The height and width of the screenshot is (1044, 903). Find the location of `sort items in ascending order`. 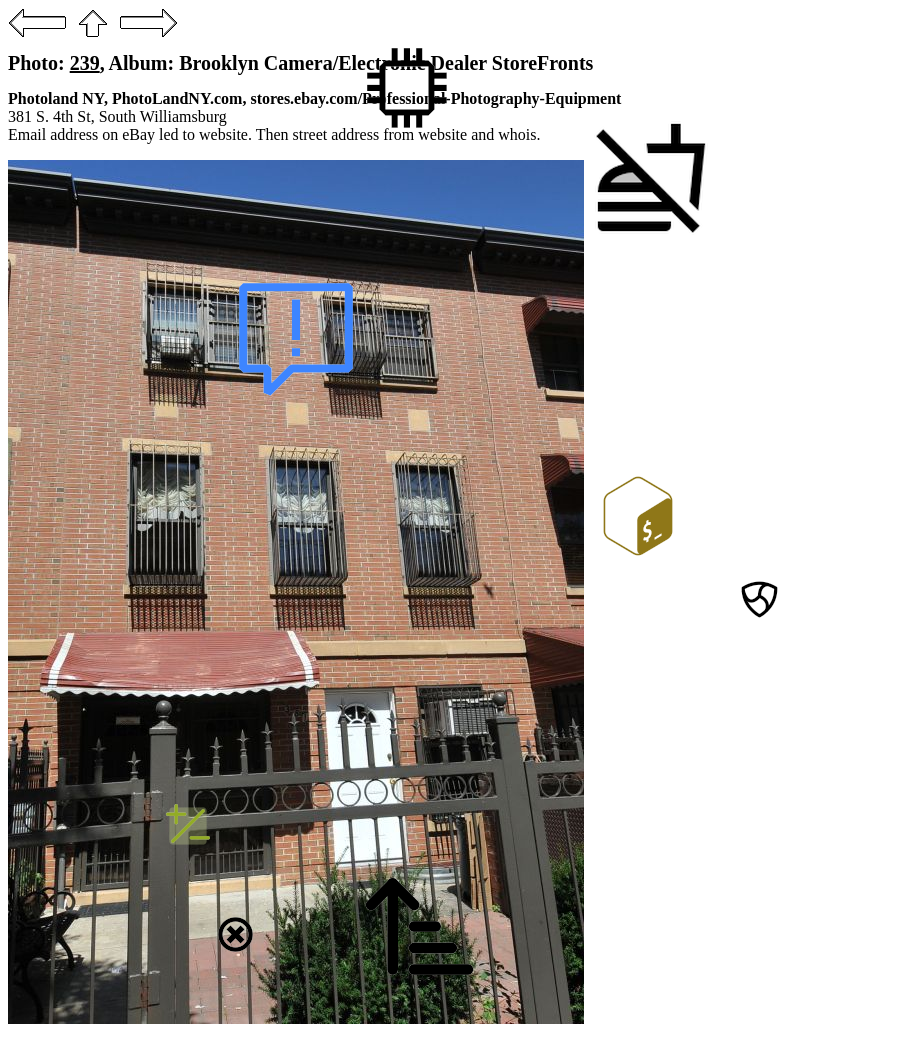

sort items in ascending order is located at coordinates (419, 926).